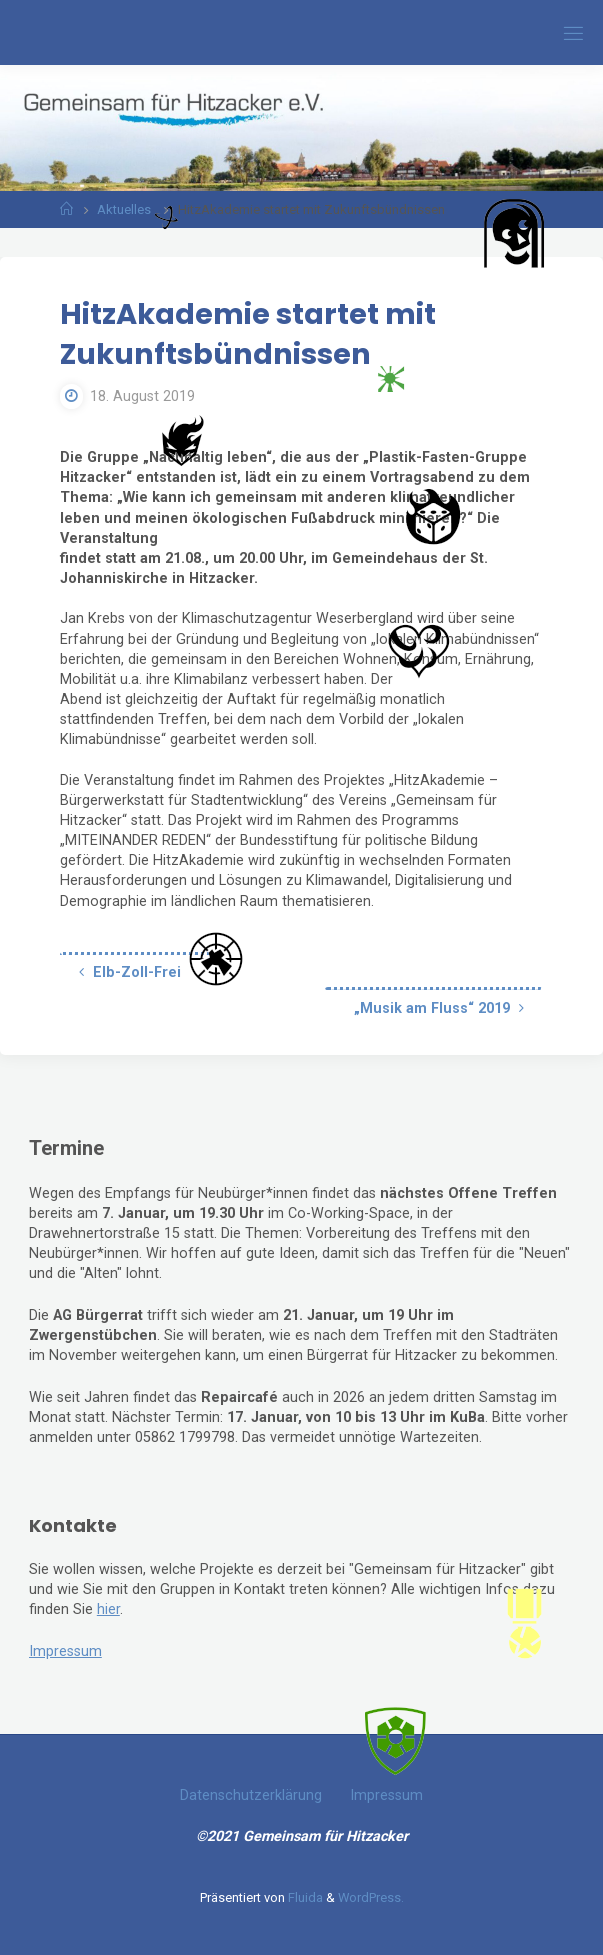 Image resolution: width=603 pixels, height=1955 pixels. Describe the element at coordinates (166, 217) in the screenshot. I see `access 3D rotation or orbit controls` at that location.